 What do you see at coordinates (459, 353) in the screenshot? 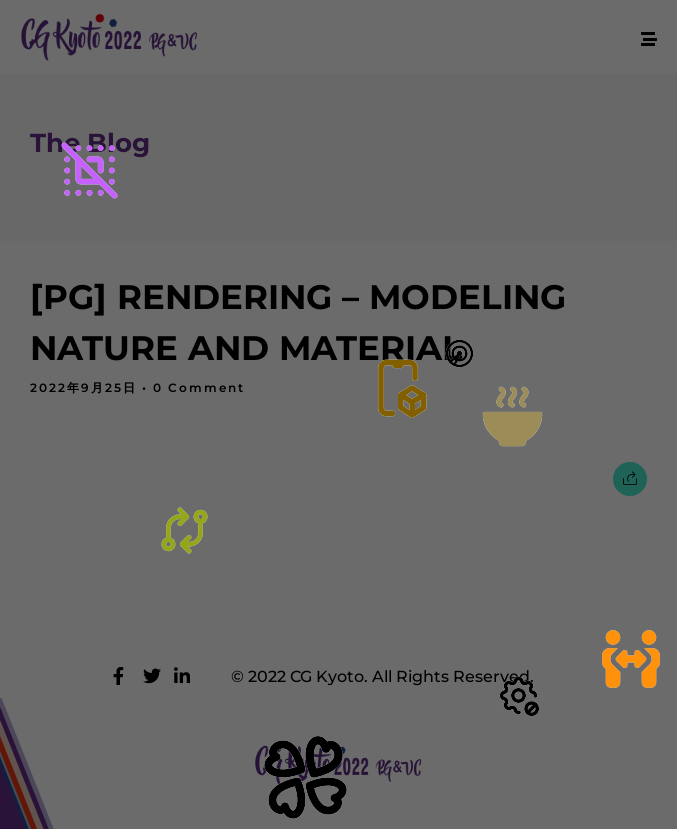
I see `open Flightradar24 app` at bounding box center [459, 353].